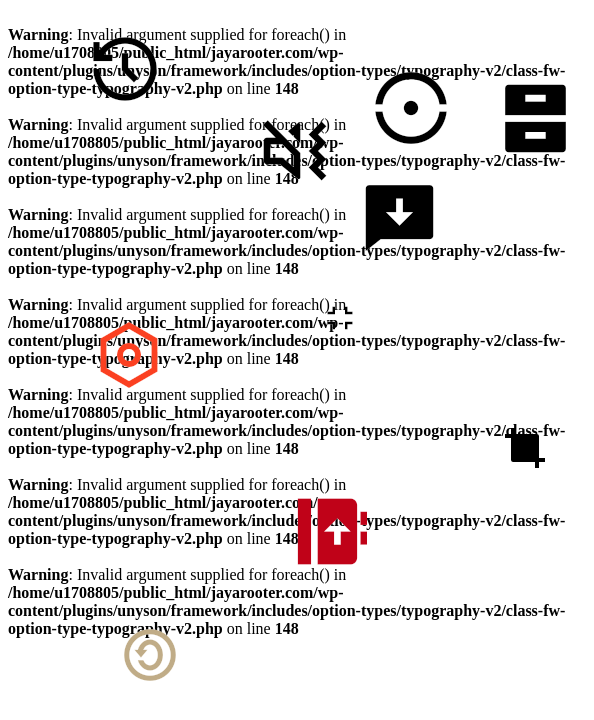  What do you see at coordinates (525, 448) in the screenshot?
I see `crop an image or photo` at bounding box center [525, 448].